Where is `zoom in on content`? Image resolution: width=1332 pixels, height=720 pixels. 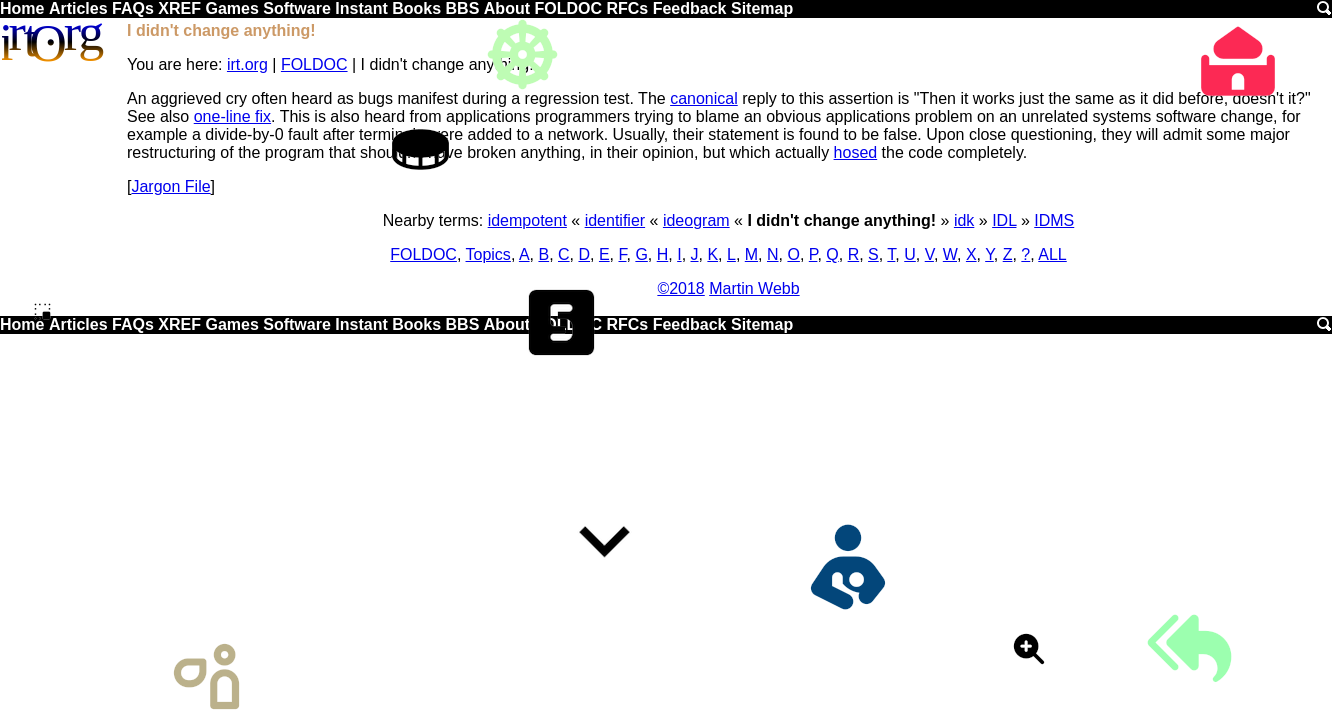
zoom in on content is located at coordinates (1029, 649).